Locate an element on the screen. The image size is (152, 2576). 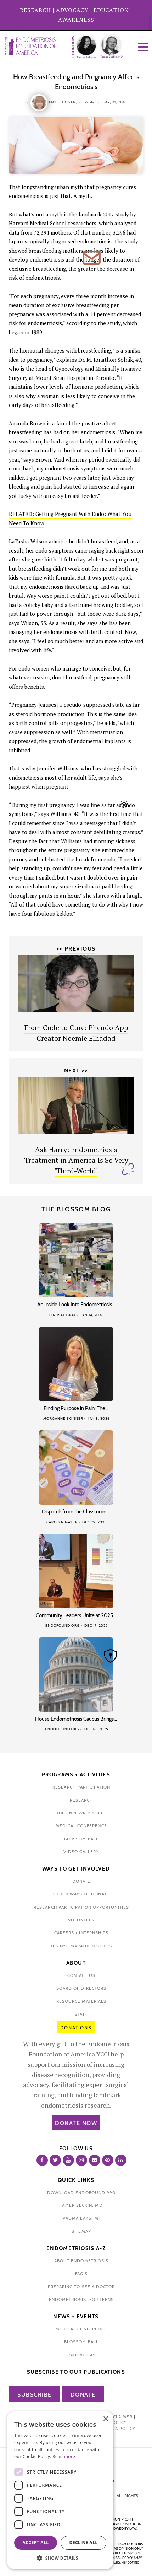
current weather conditions: partly cloudy with rain is located at coordinates (124, 804).